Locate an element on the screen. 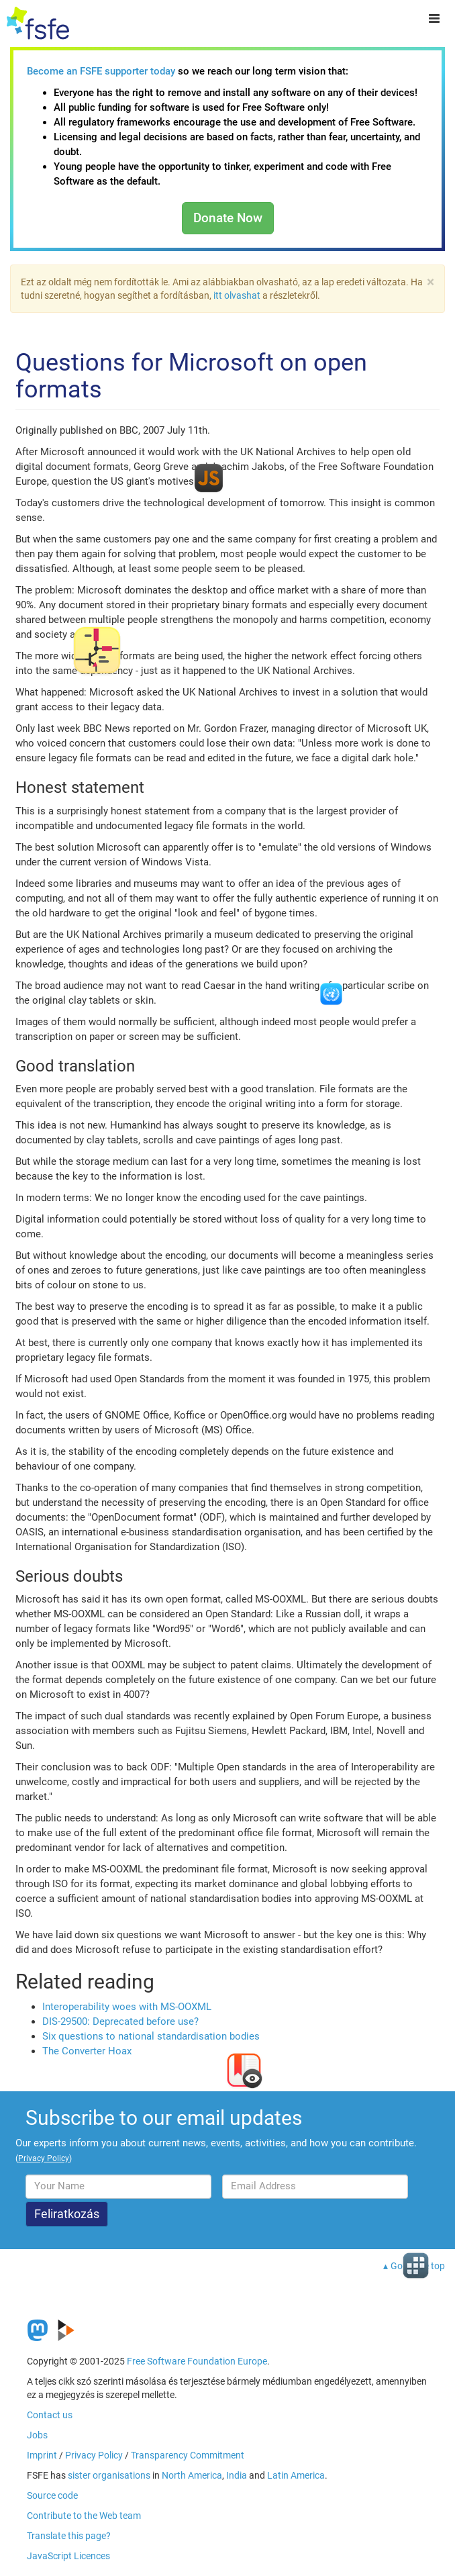 The width and height of the screenshot is (455, 2576). open javascript testing application is located at coordinates (209, 478).